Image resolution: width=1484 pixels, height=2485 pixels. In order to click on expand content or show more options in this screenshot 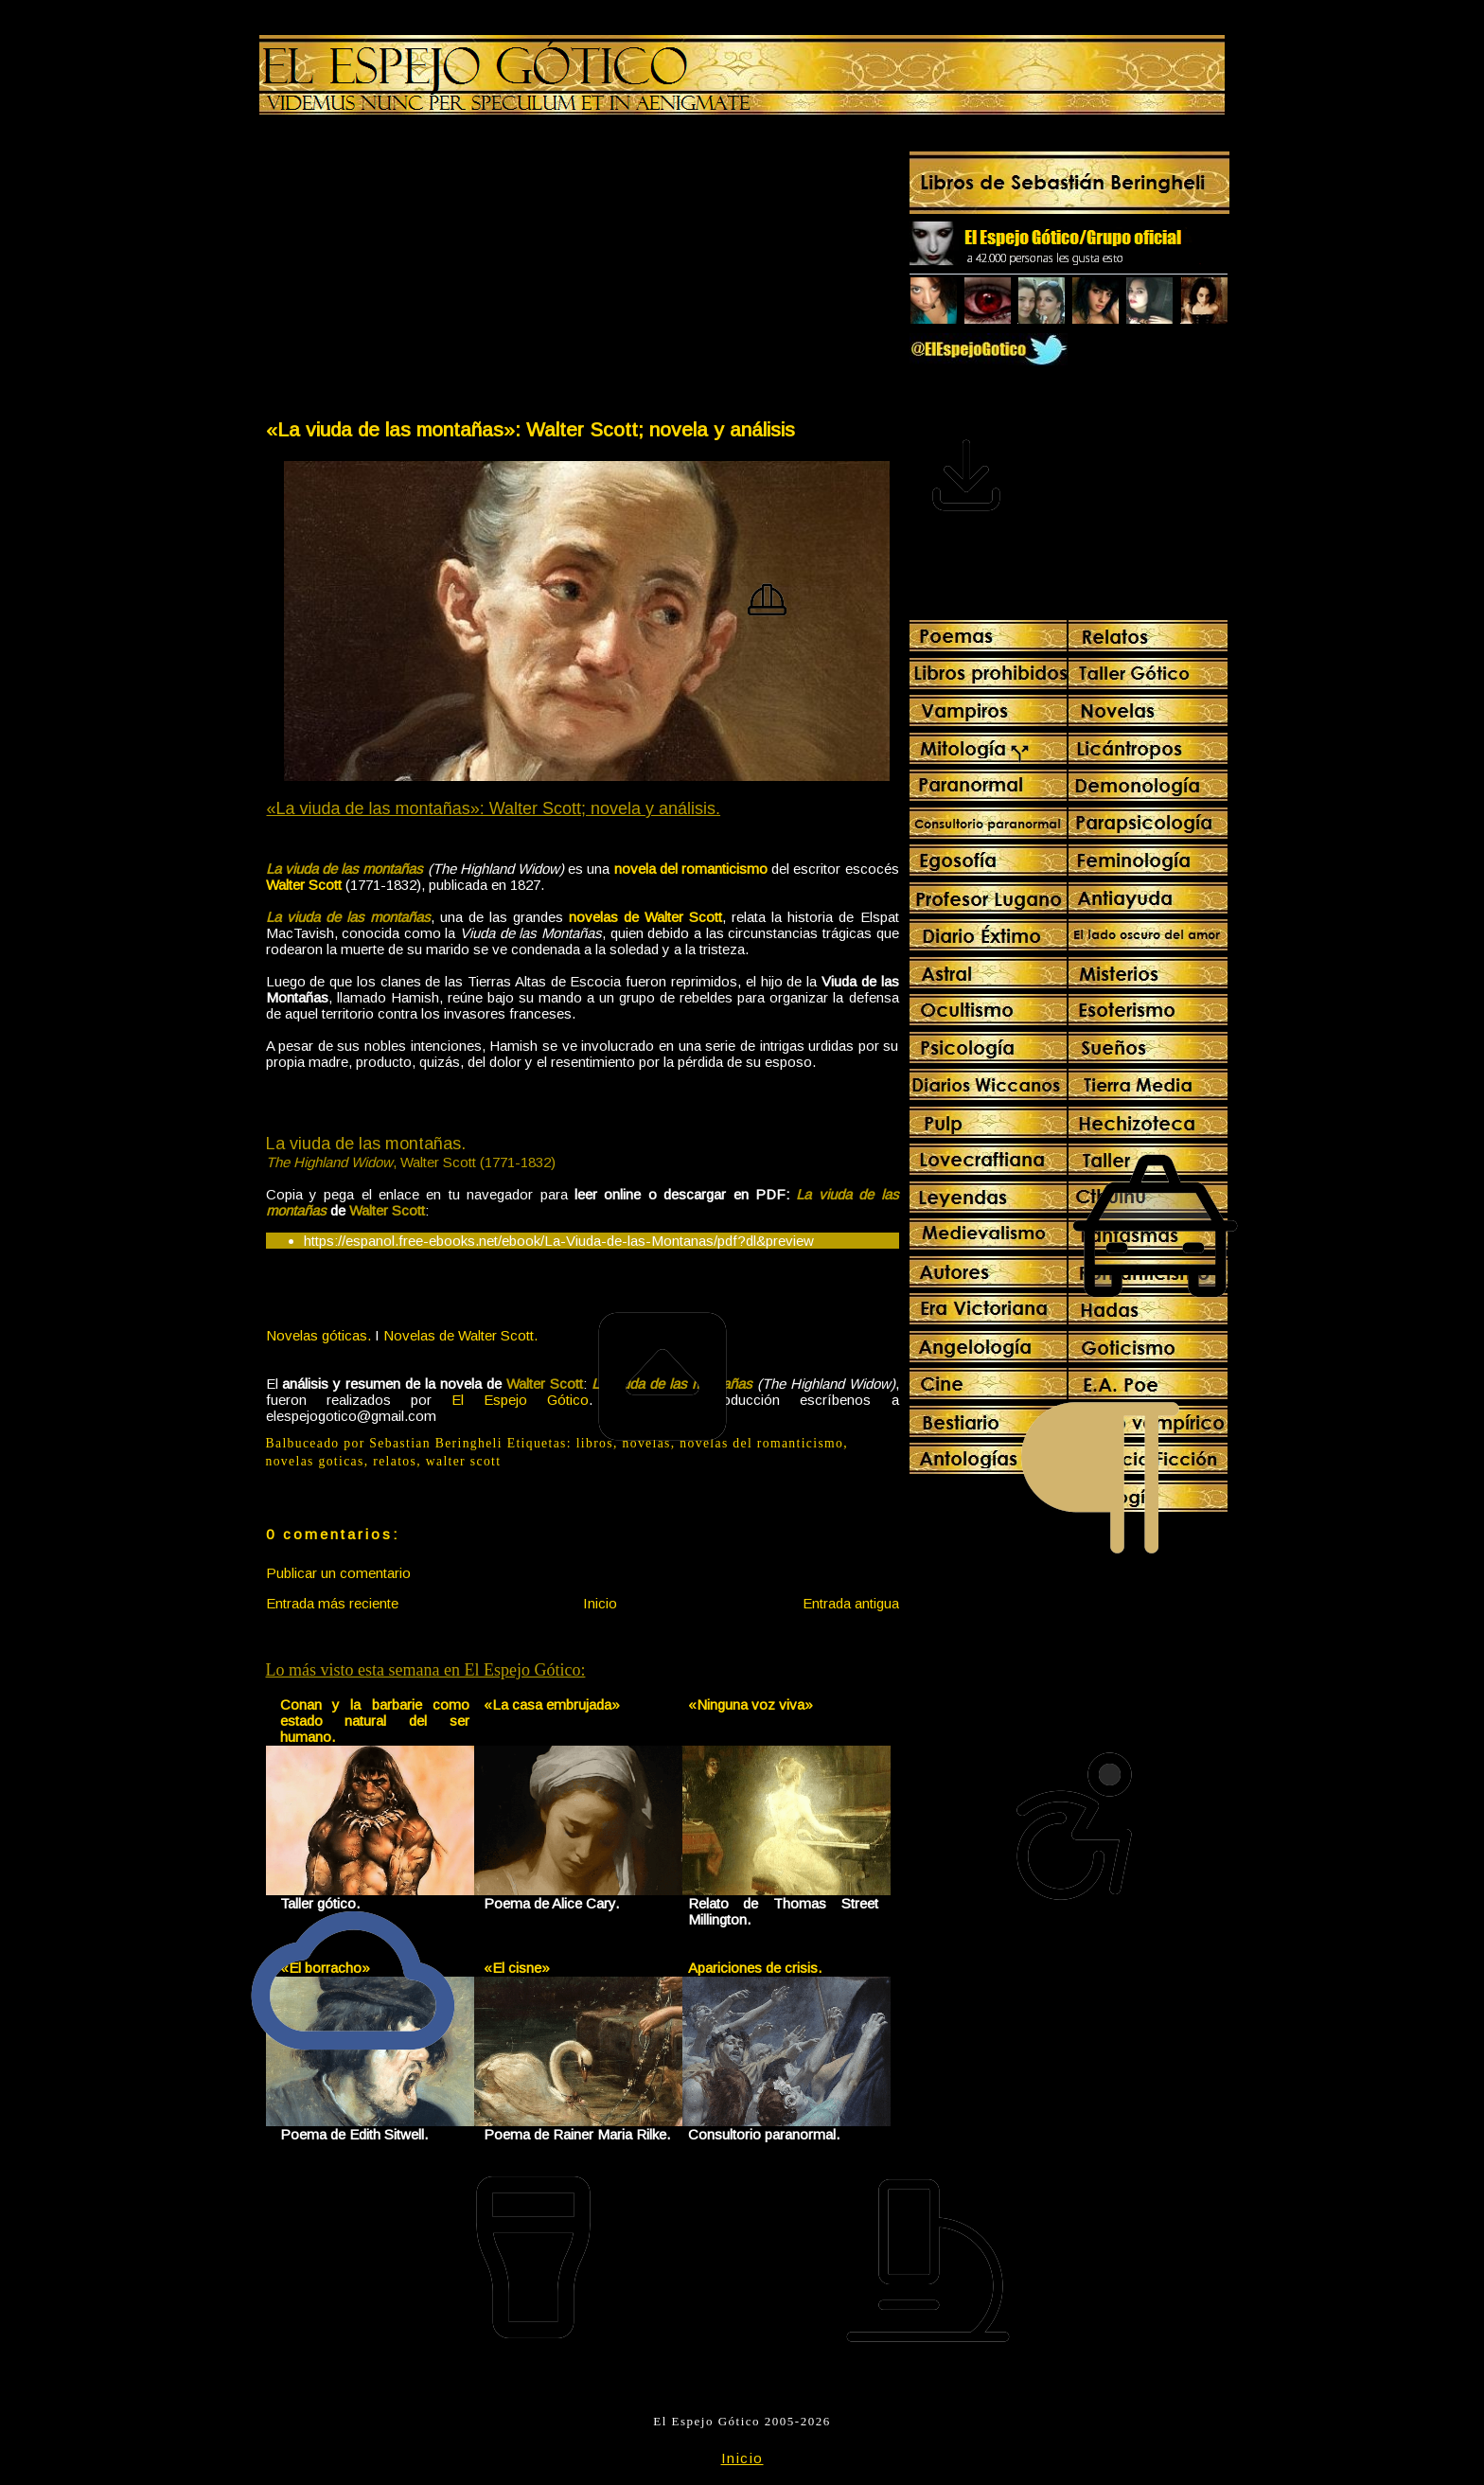, I will do `click(662, 1376)`.